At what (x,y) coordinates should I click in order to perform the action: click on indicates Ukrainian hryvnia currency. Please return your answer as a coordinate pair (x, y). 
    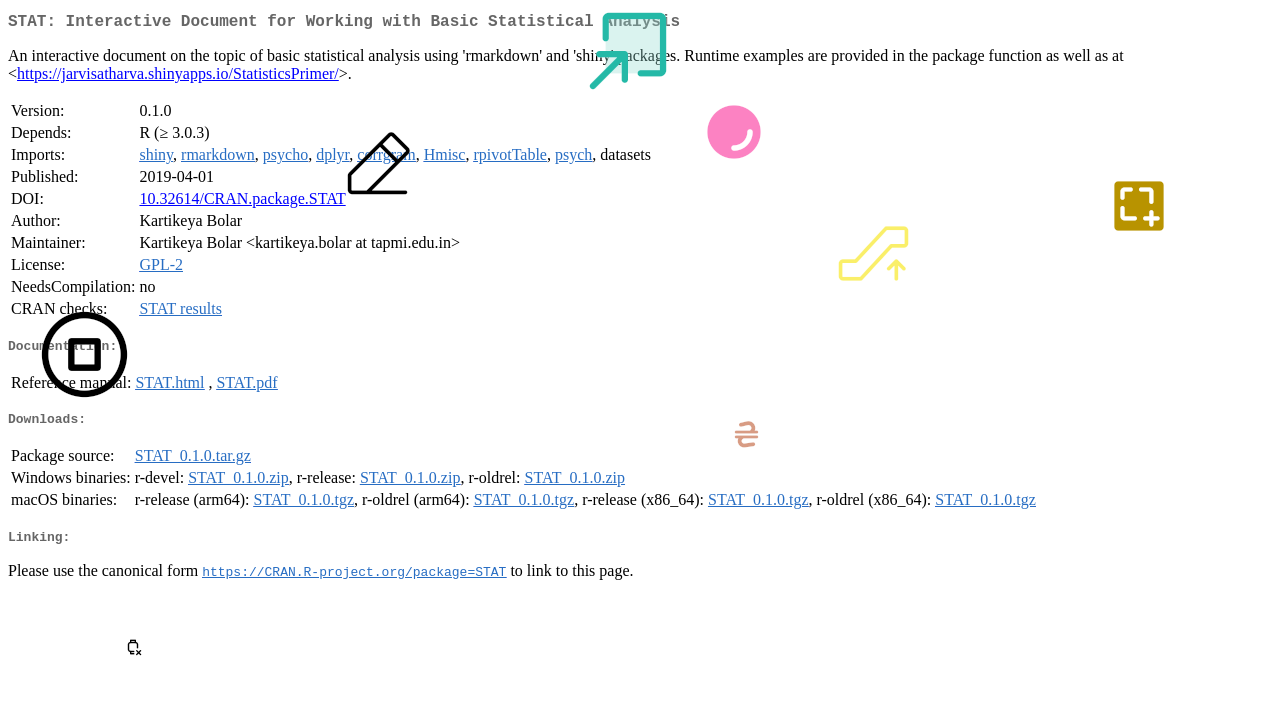
    Looking at the image, I should click on (746, 434).